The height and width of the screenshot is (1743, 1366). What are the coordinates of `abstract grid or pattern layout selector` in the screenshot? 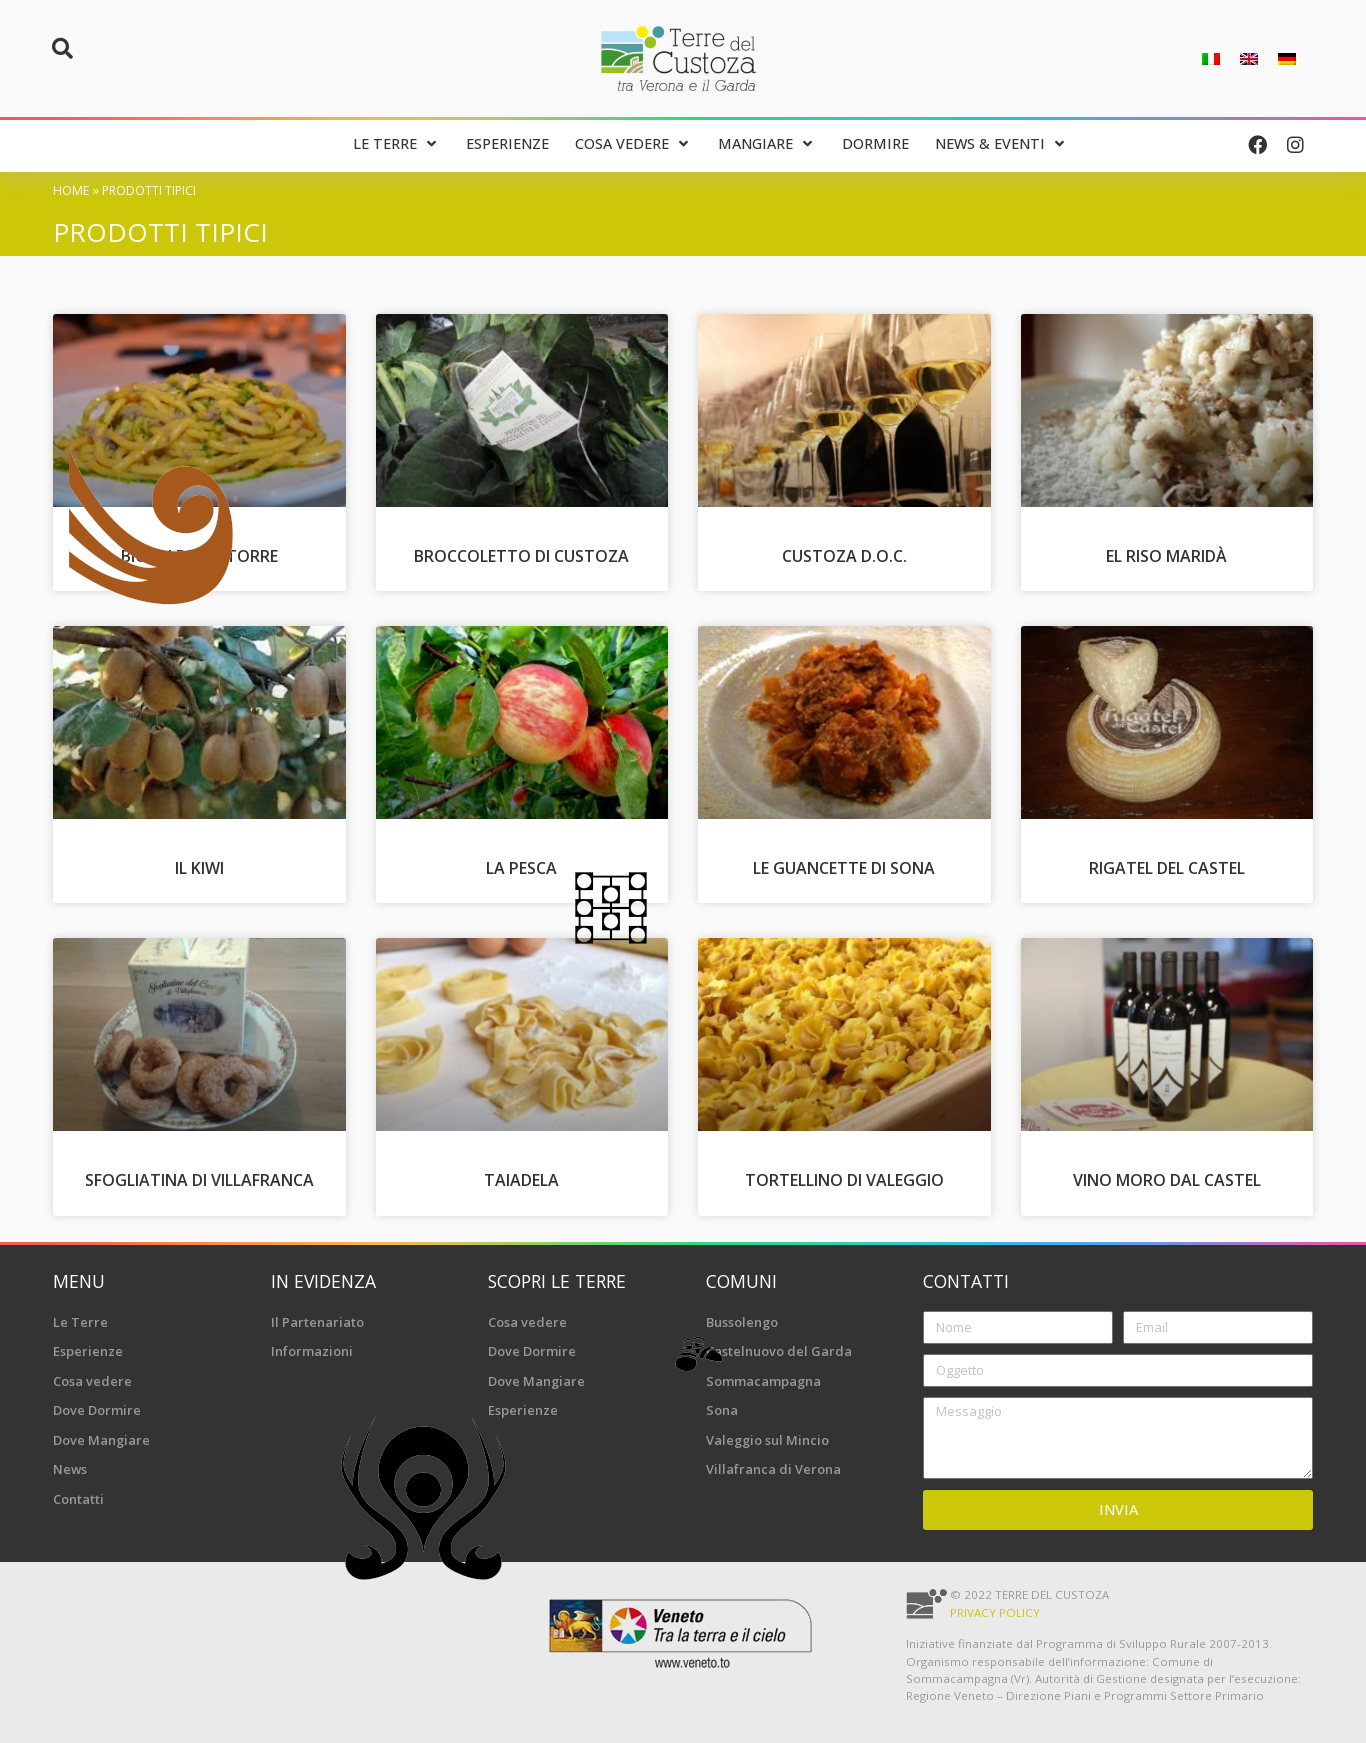 It's located at (611, 908).